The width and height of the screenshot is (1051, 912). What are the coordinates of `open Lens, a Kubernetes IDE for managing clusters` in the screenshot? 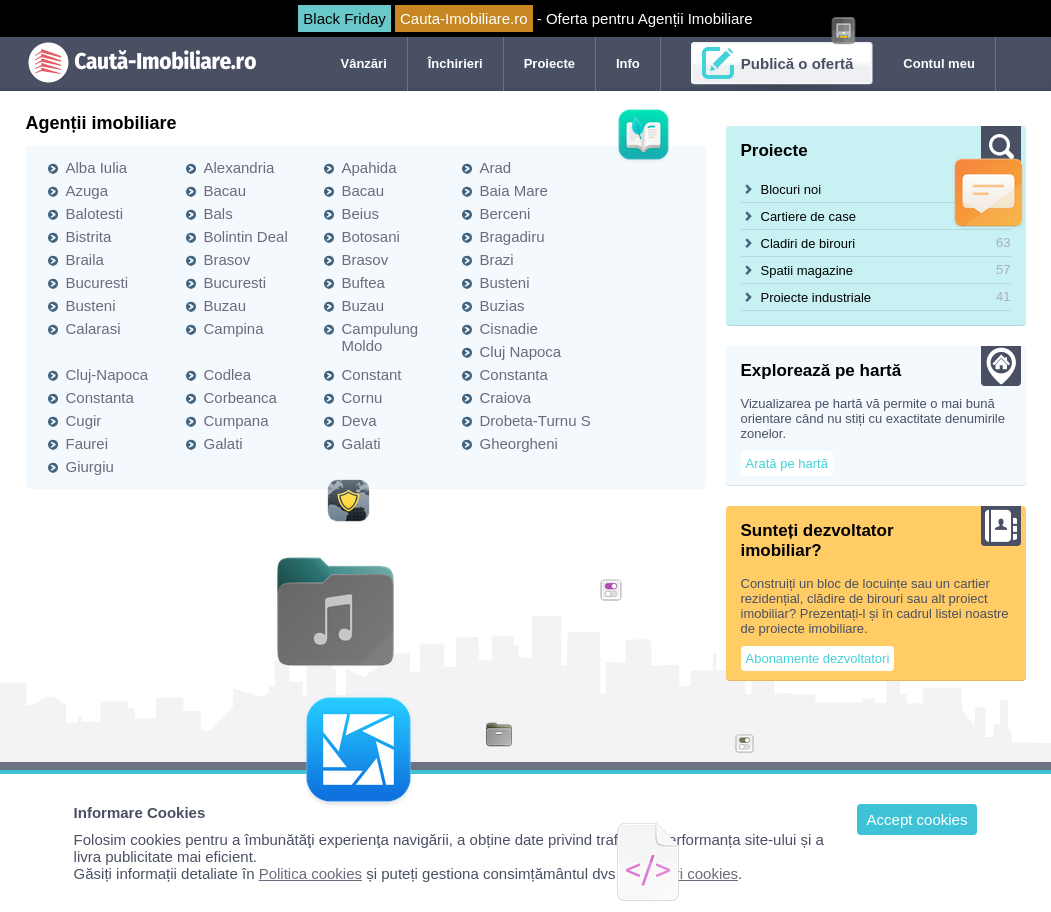 It's located at (358, 749).